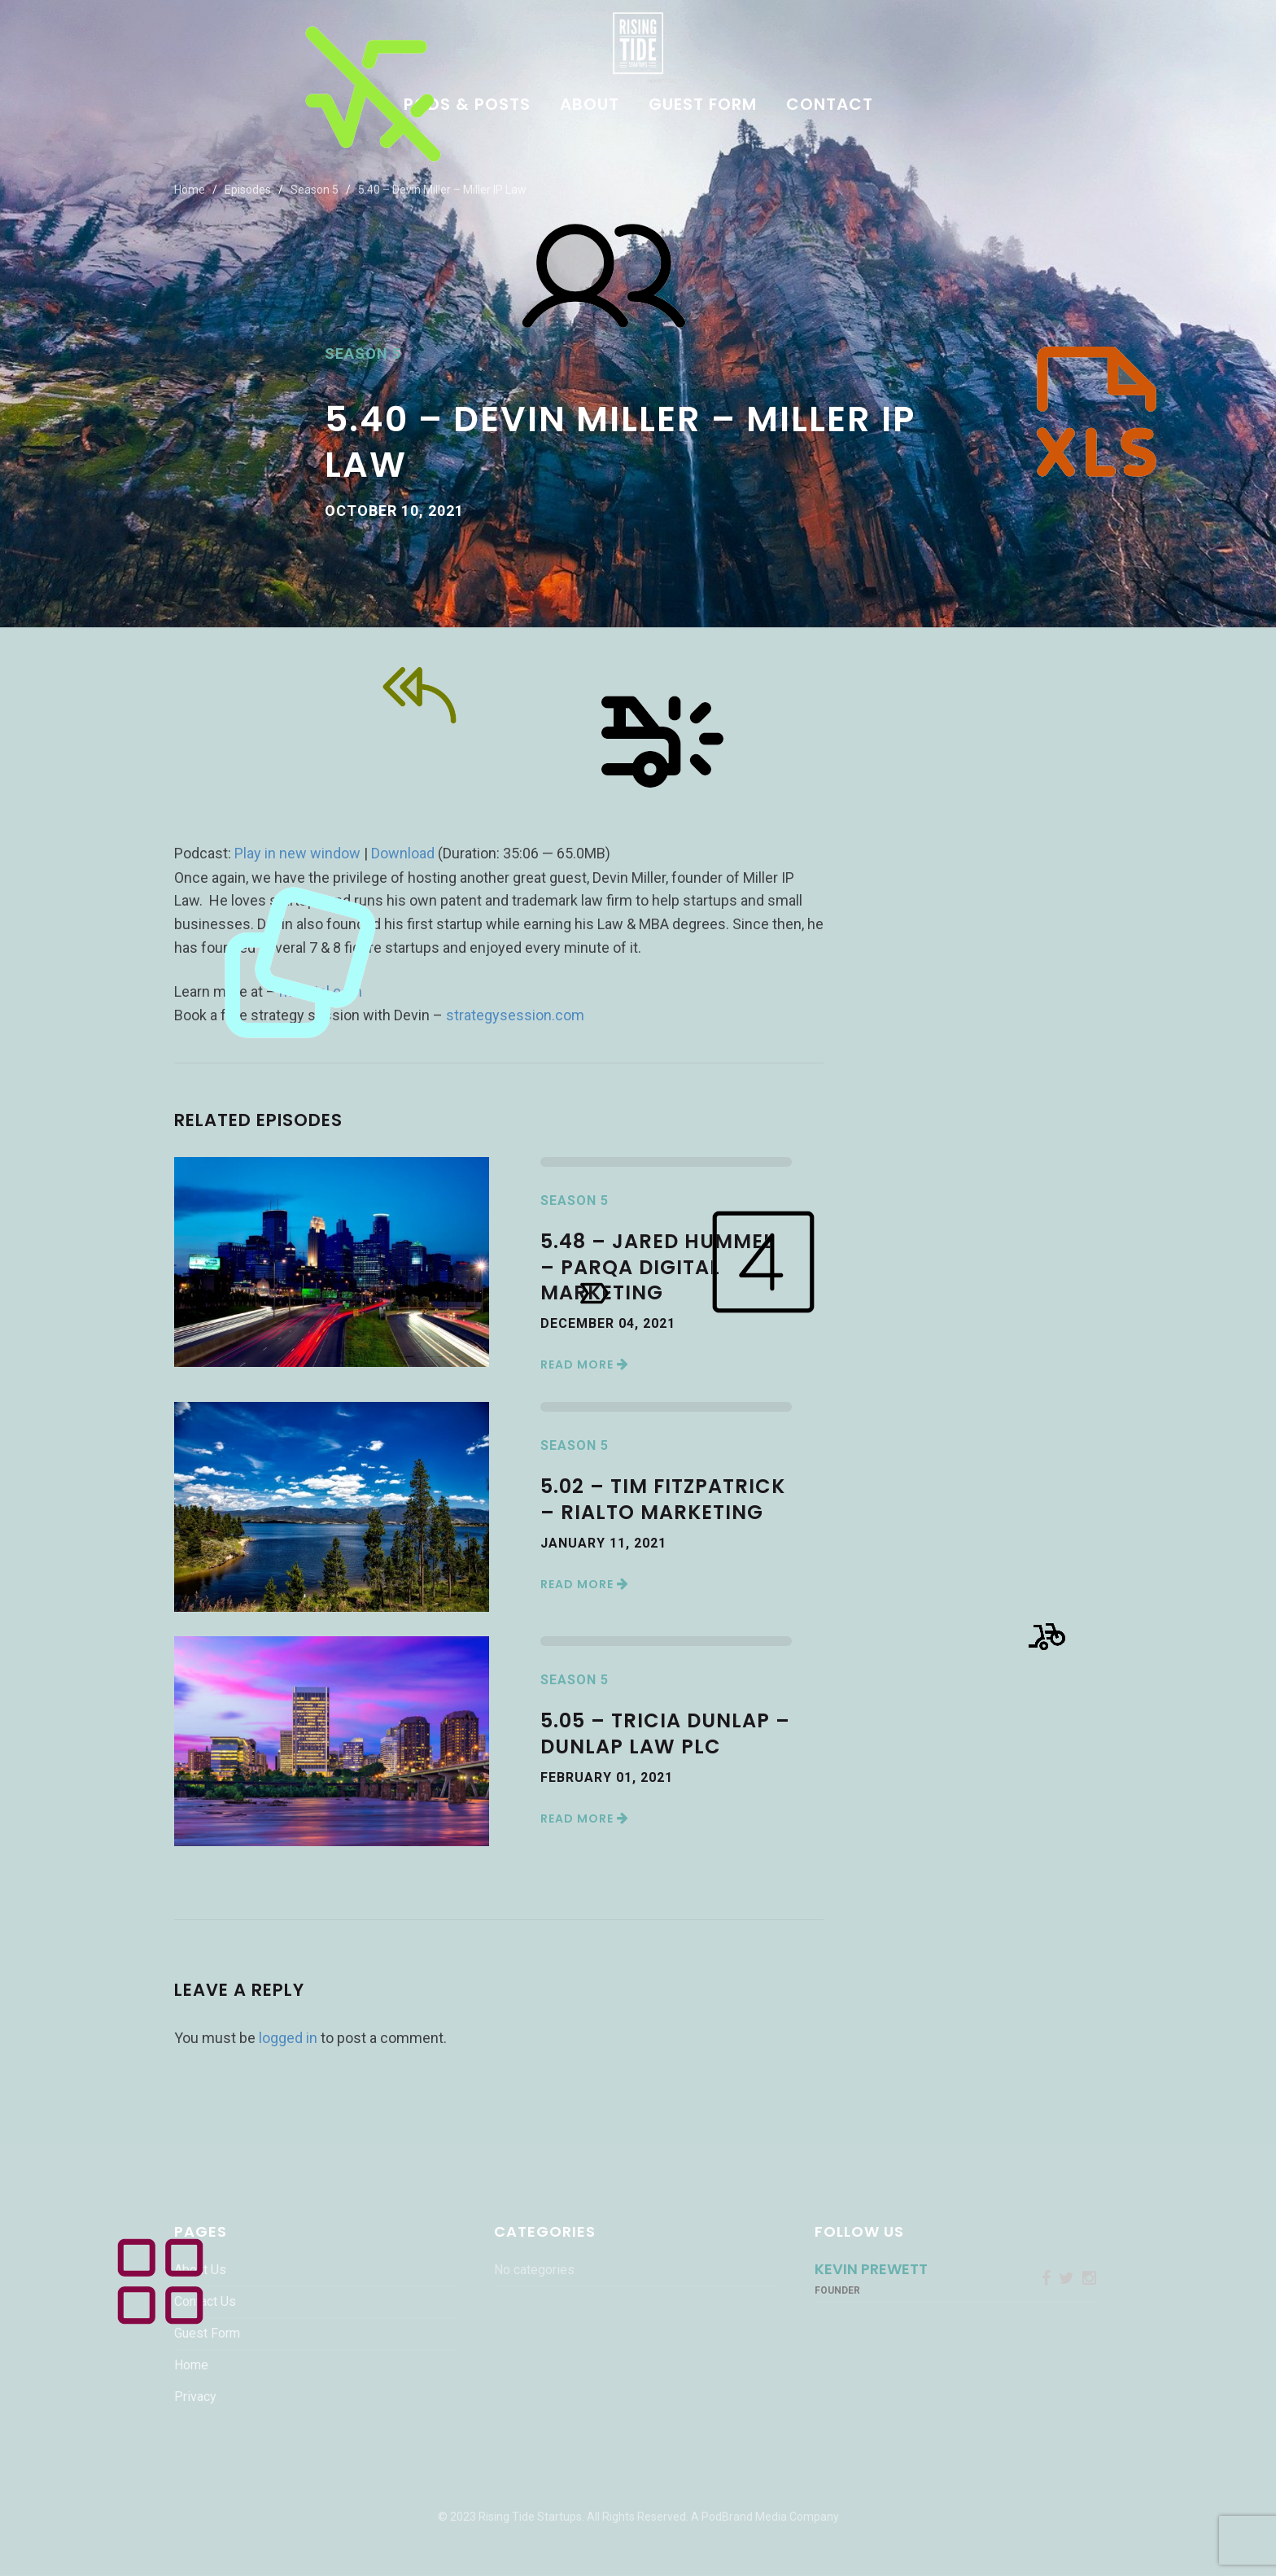 This screenshot has height=2576, width=1276. What do you see at coordinates (419, 695) in the screenshot?
I see `reply all to a message or email` at bounding box center [419, 695].